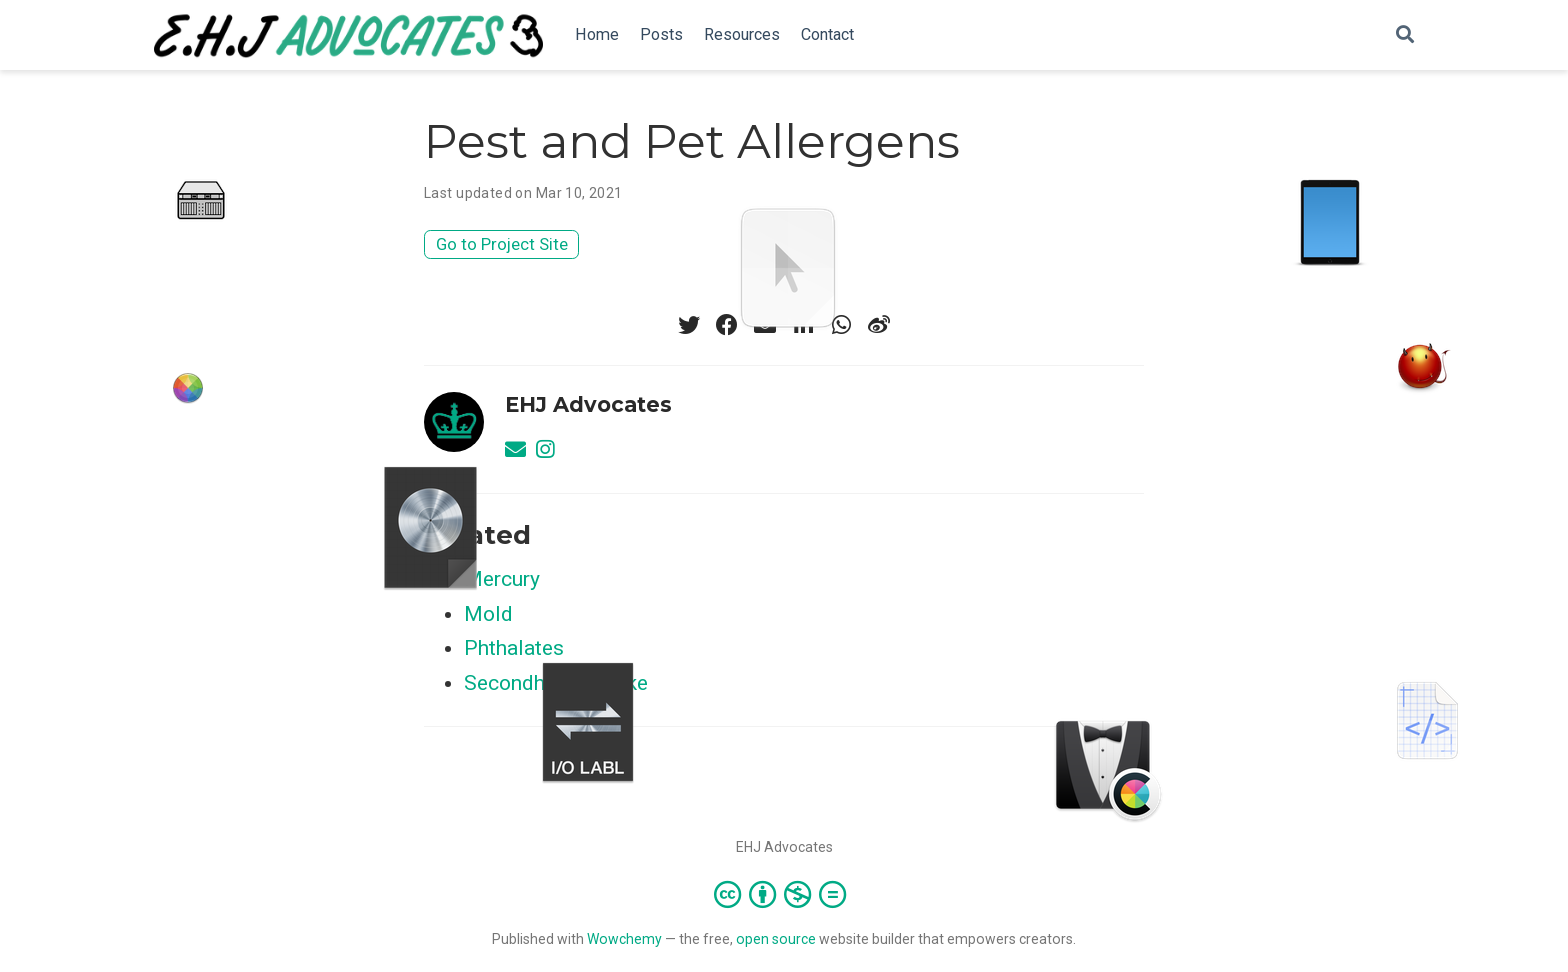 Image resolution: width=1568 pixels, height=972 pixels. What do you see at coordinates (1108, 770) in the screenshot?
I see `launch display calibrator tool` at bounding box center [1108, 770].